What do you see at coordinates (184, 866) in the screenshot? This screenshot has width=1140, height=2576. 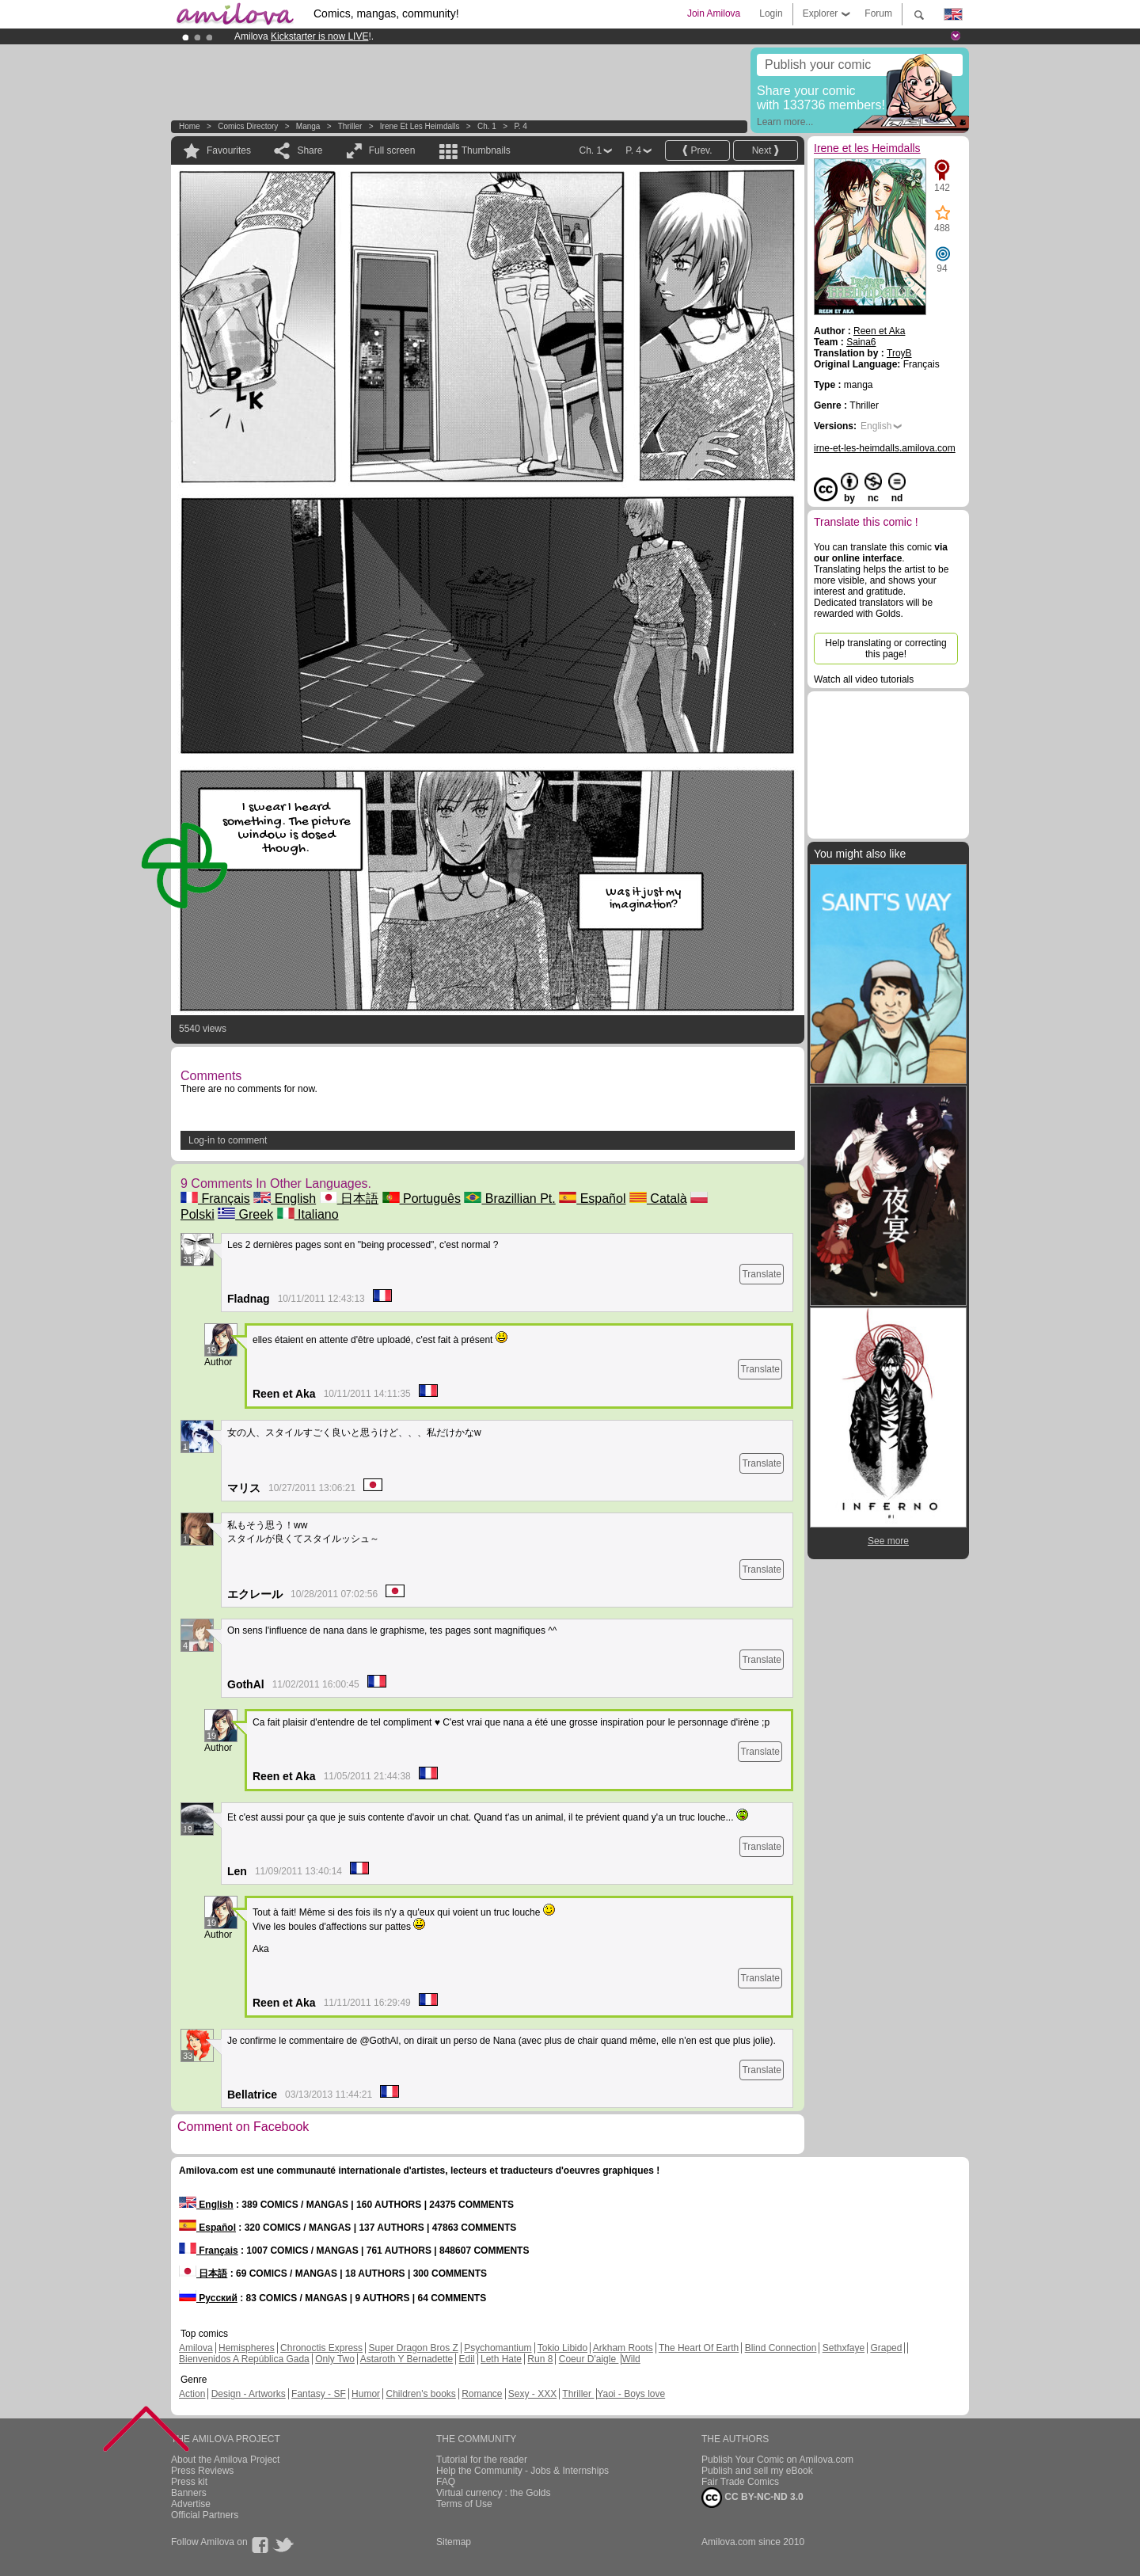 I see `open google photos` at bounding box center [184, 866].